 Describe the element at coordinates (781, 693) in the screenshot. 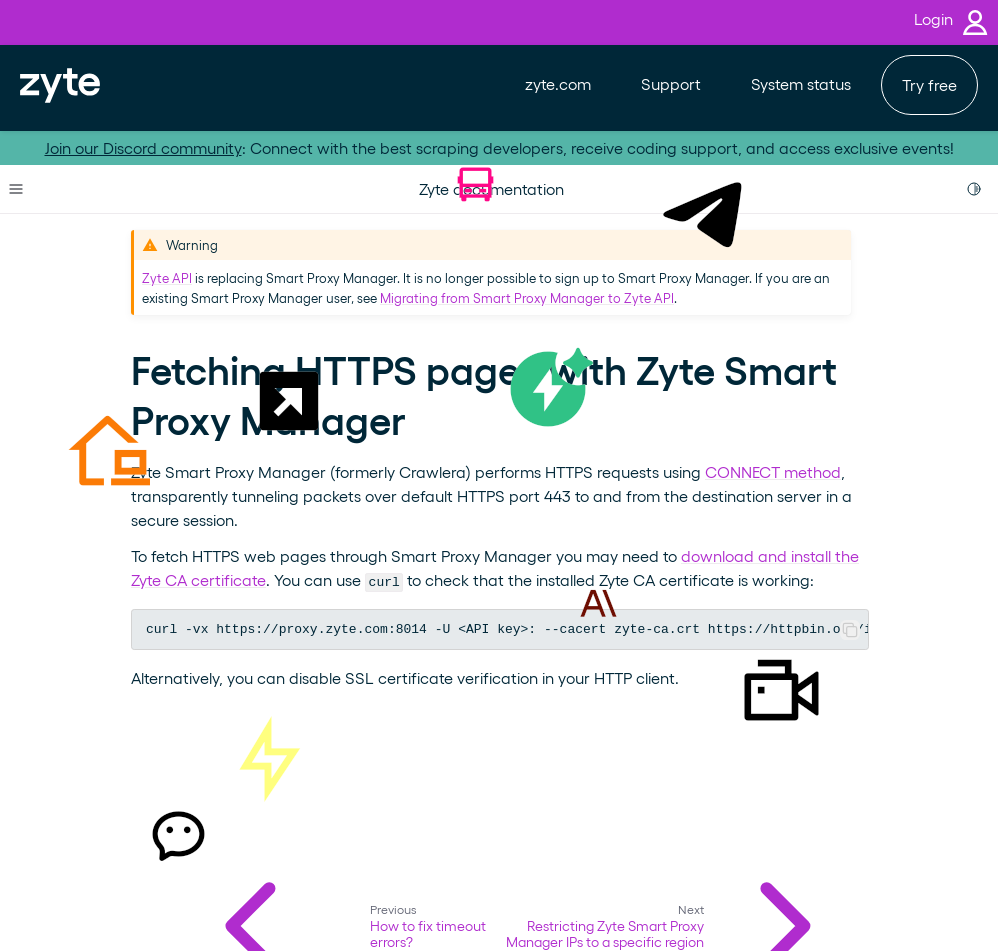

I see `start recording a video` at that location.